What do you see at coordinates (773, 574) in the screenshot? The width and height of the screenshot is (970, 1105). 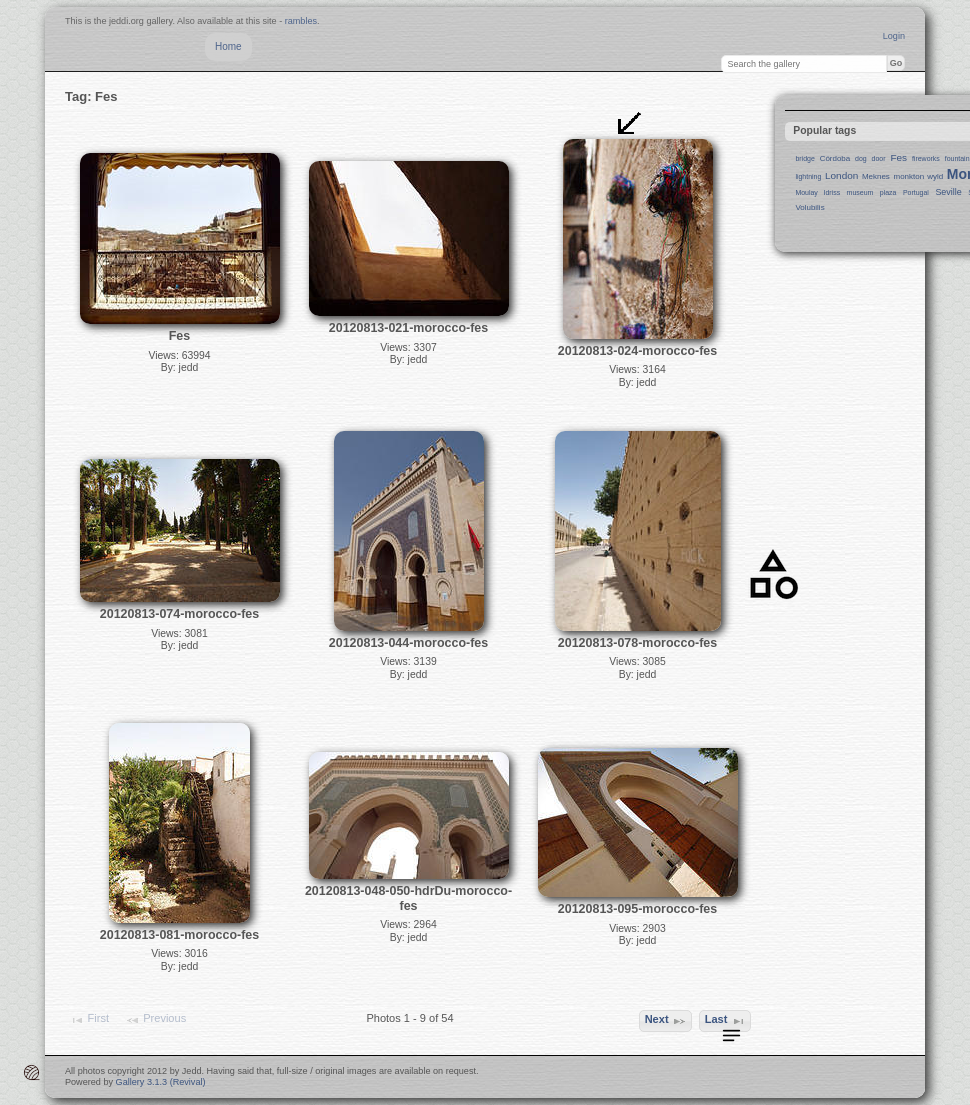 I see `browse or filter by category` at bounding box center [773, 574].